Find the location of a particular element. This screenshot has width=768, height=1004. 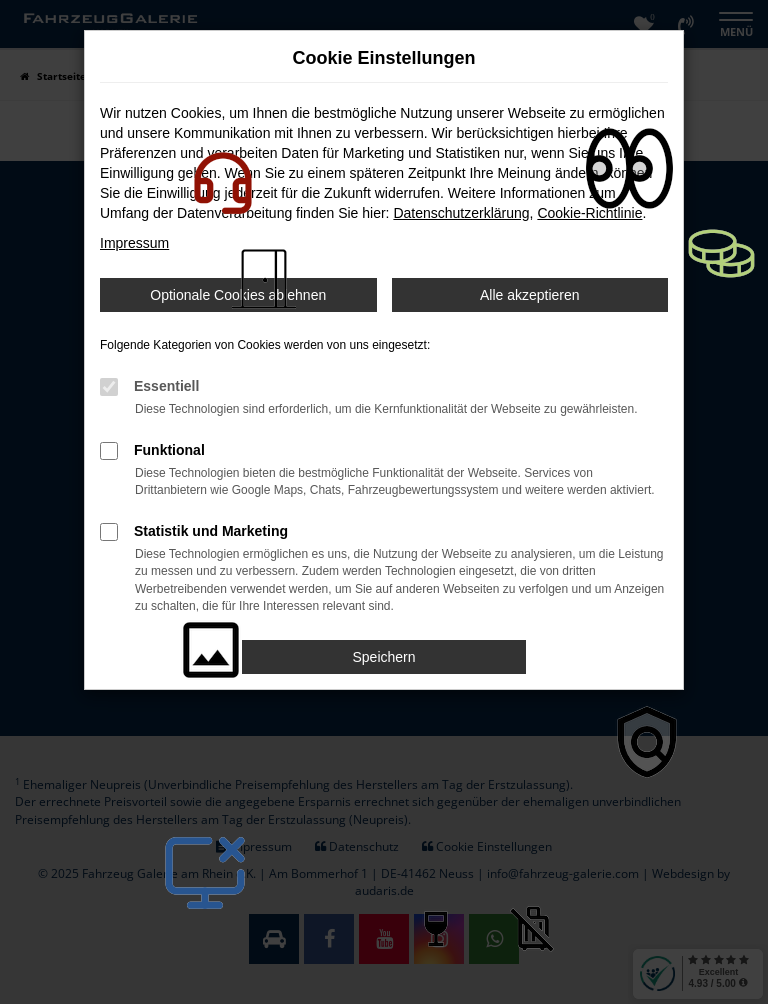

view photos or images is located at coordinates (211, 650).